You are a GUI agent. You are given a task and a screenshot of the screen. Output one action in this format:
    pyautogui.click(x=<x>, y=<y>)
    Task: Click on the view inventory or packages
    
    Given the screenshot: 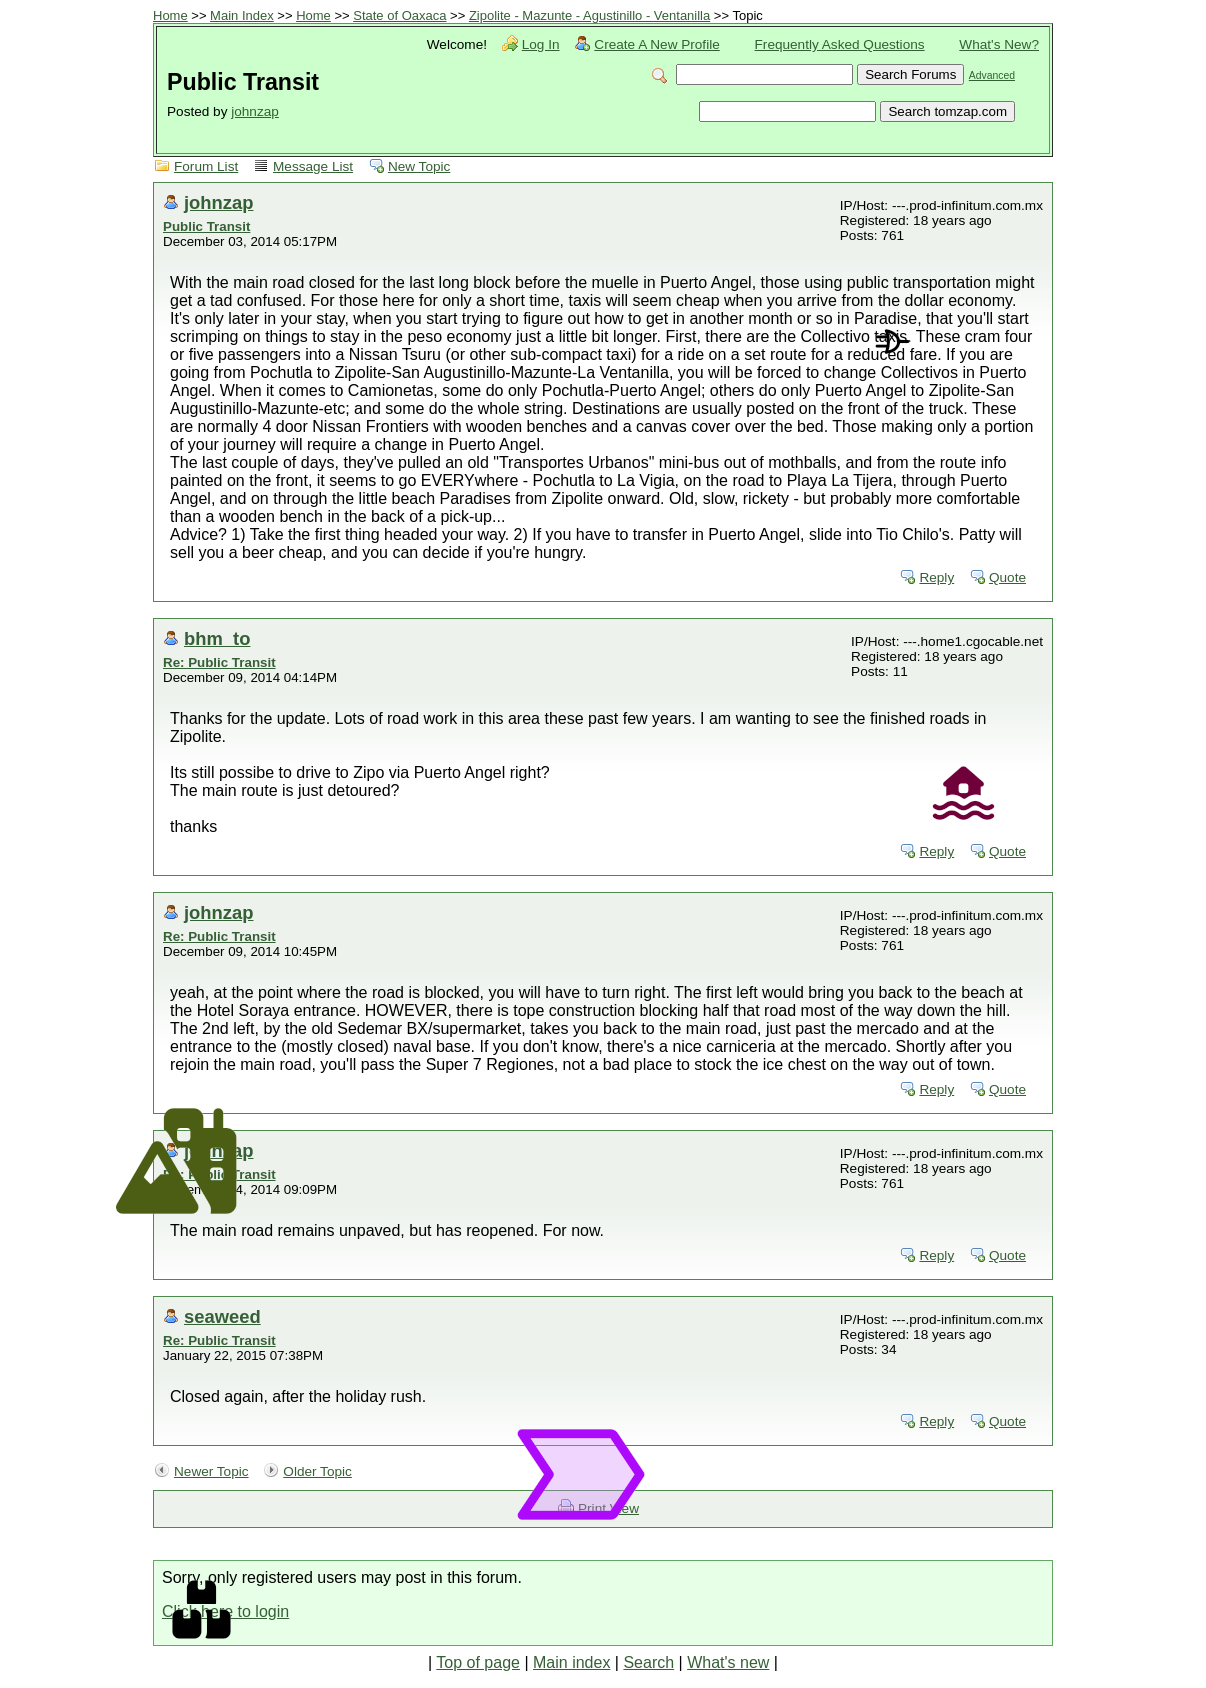 What is the action you would take?
    pyautogui.click(x=201, y=1609)
    